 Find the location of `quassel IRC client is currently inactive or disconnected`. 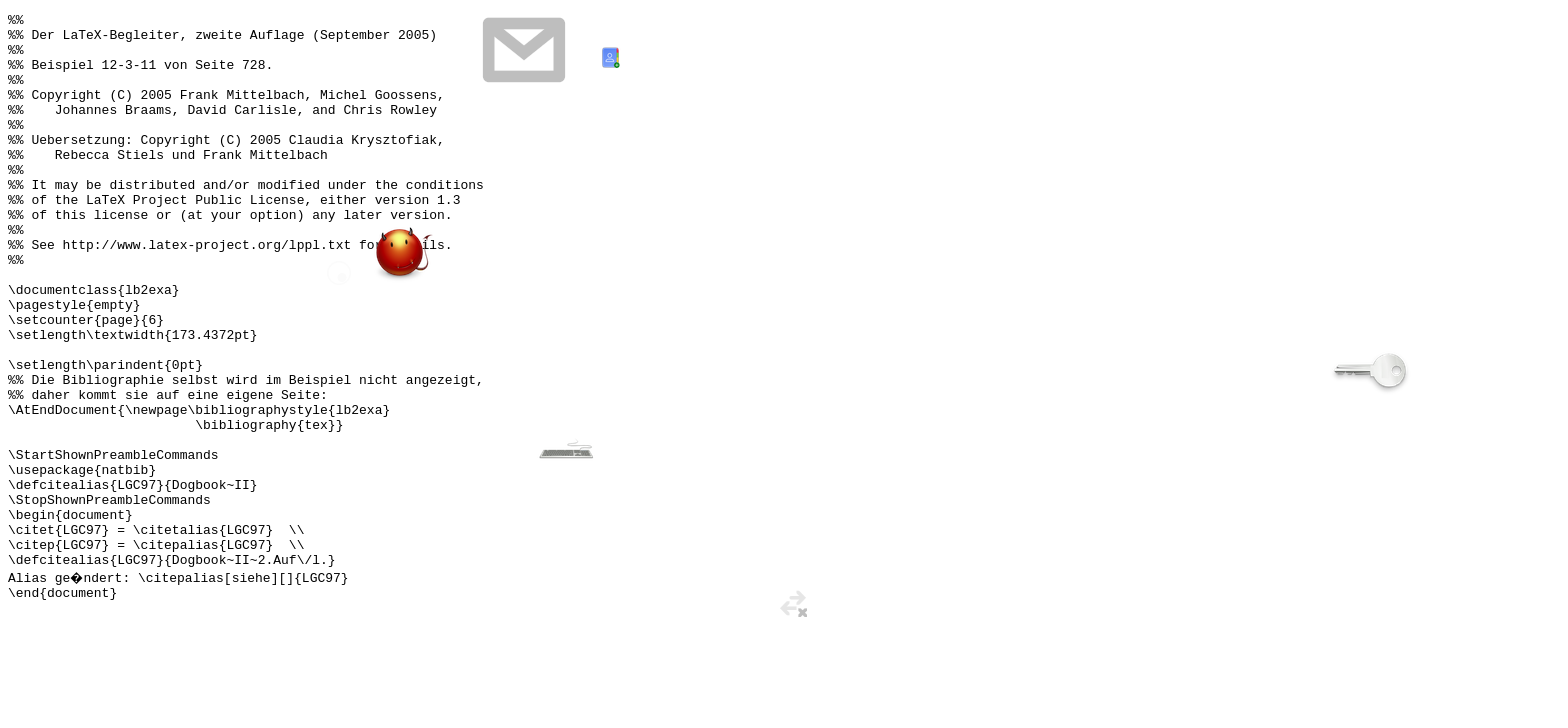

quassel IRC client is currently inactive or disconnected is located at coordinates (339, 273).